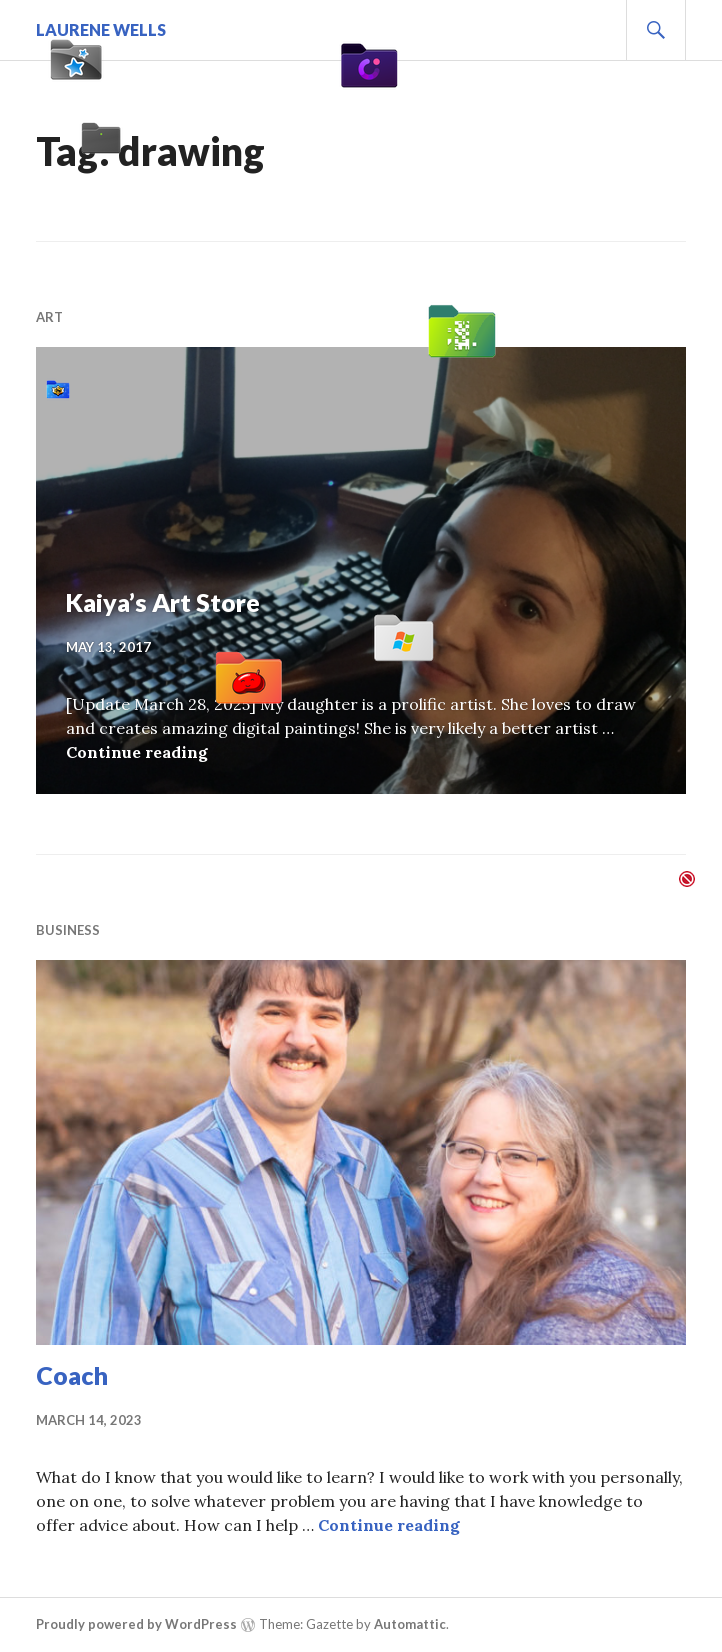 The height and width of the screenshot is (1652, 722). I want to click on open windows 7 system files folder, so click(403, 639).